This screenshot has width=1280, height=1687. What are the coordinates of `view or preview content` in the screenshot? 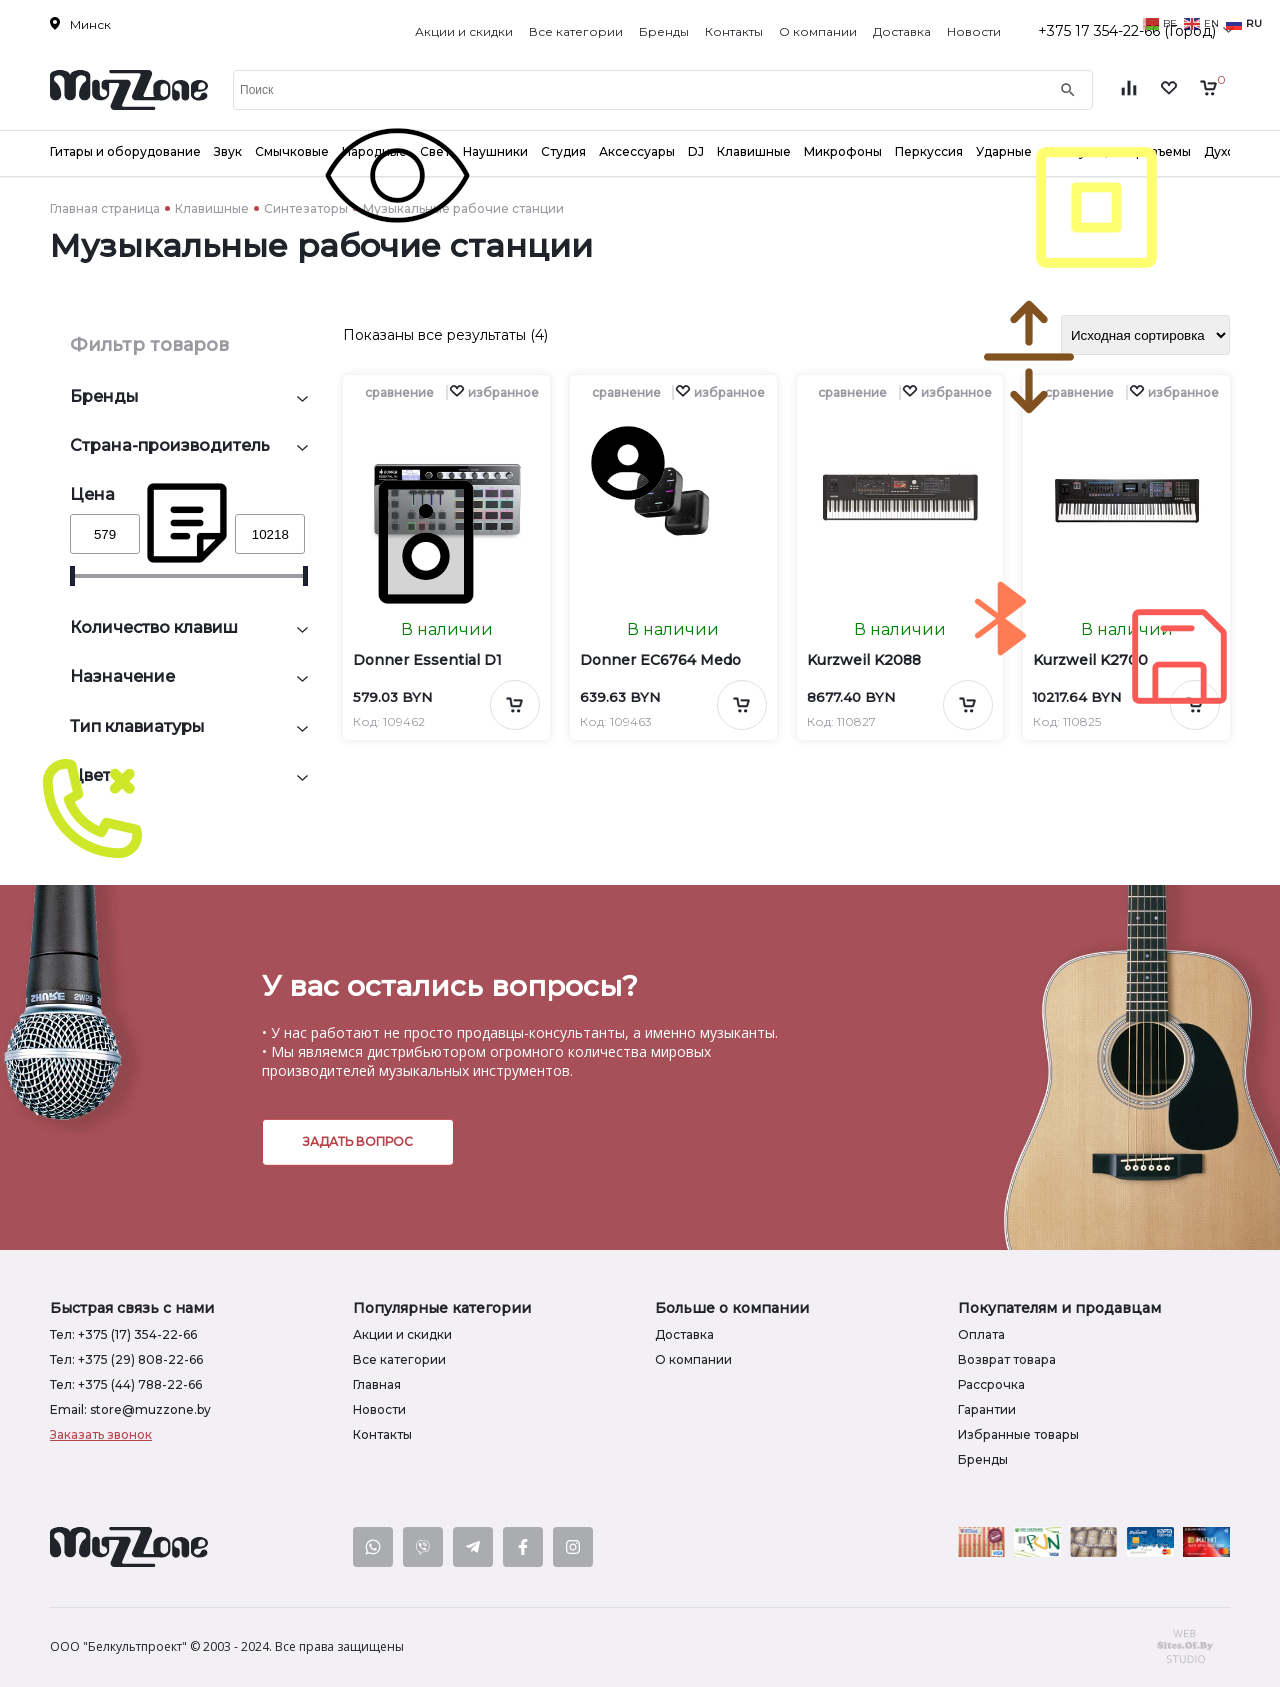 It's located at (397, 175).